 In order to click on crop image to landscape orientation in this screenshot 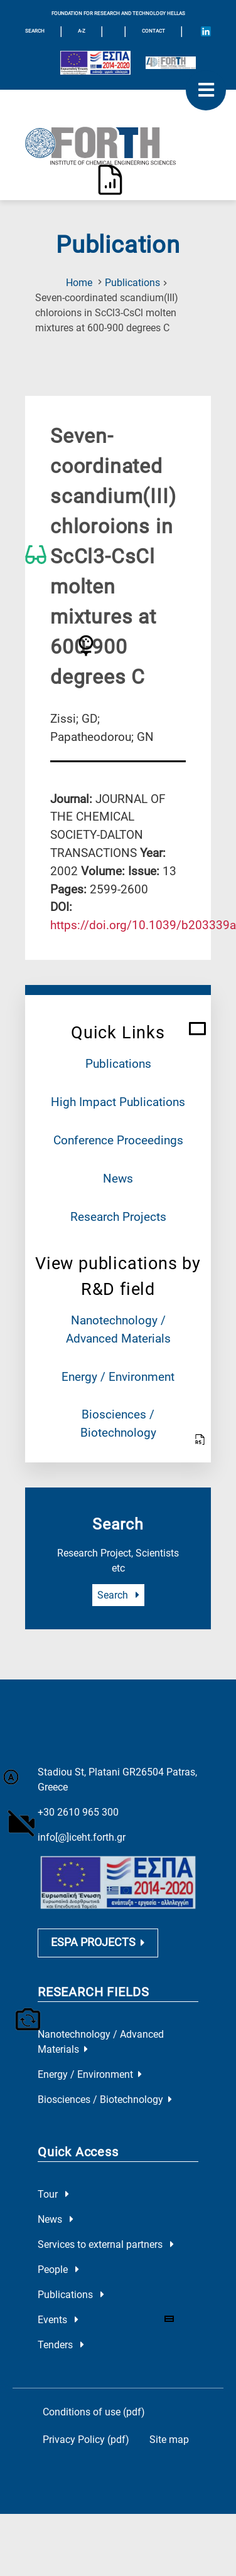, I will do `click(197, 1028)`.